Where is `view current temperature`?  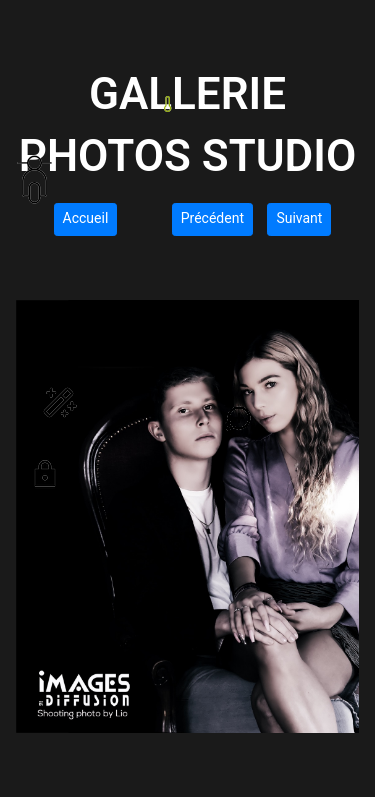 view current temperature is located at coordinates (168, 104).